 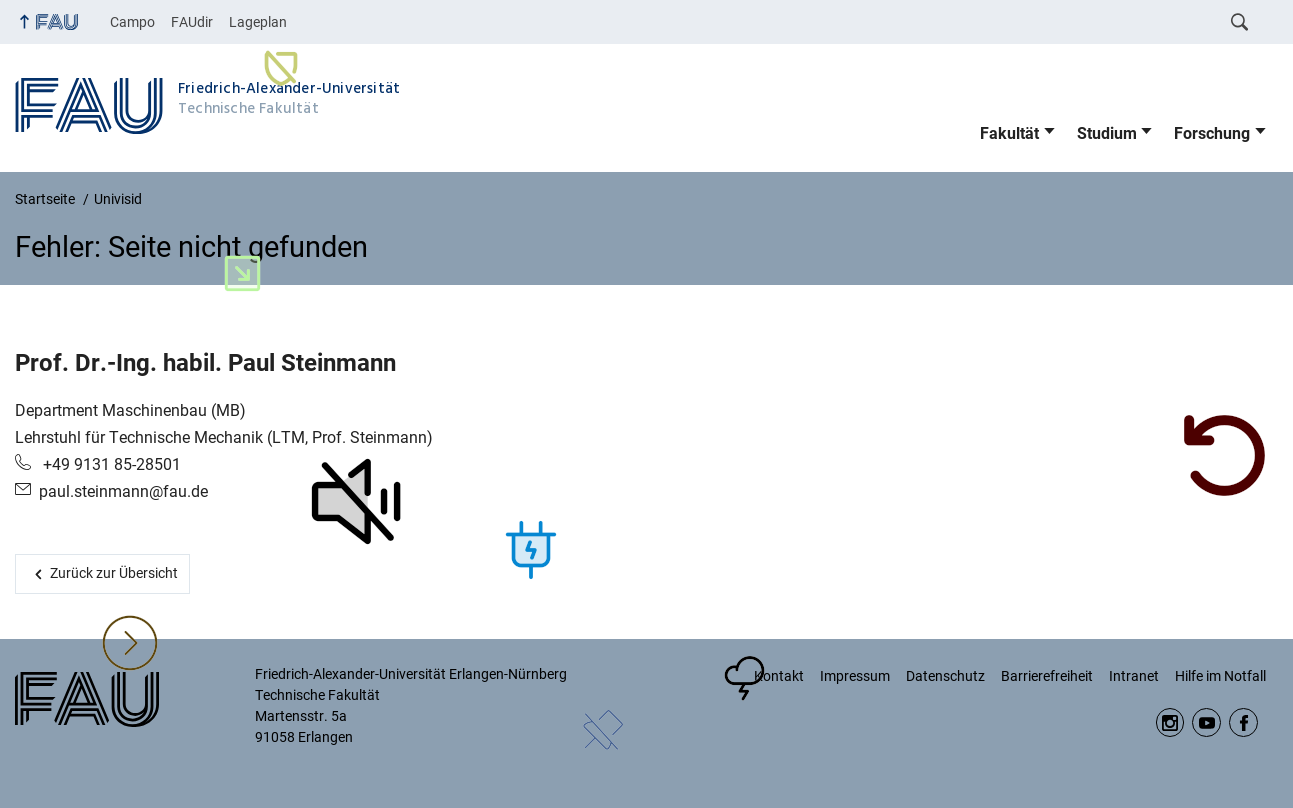 What do you see at coordinates (354, 501) in the screenshot?
I see `mute audio or sound` at bounding box center [354, 501].